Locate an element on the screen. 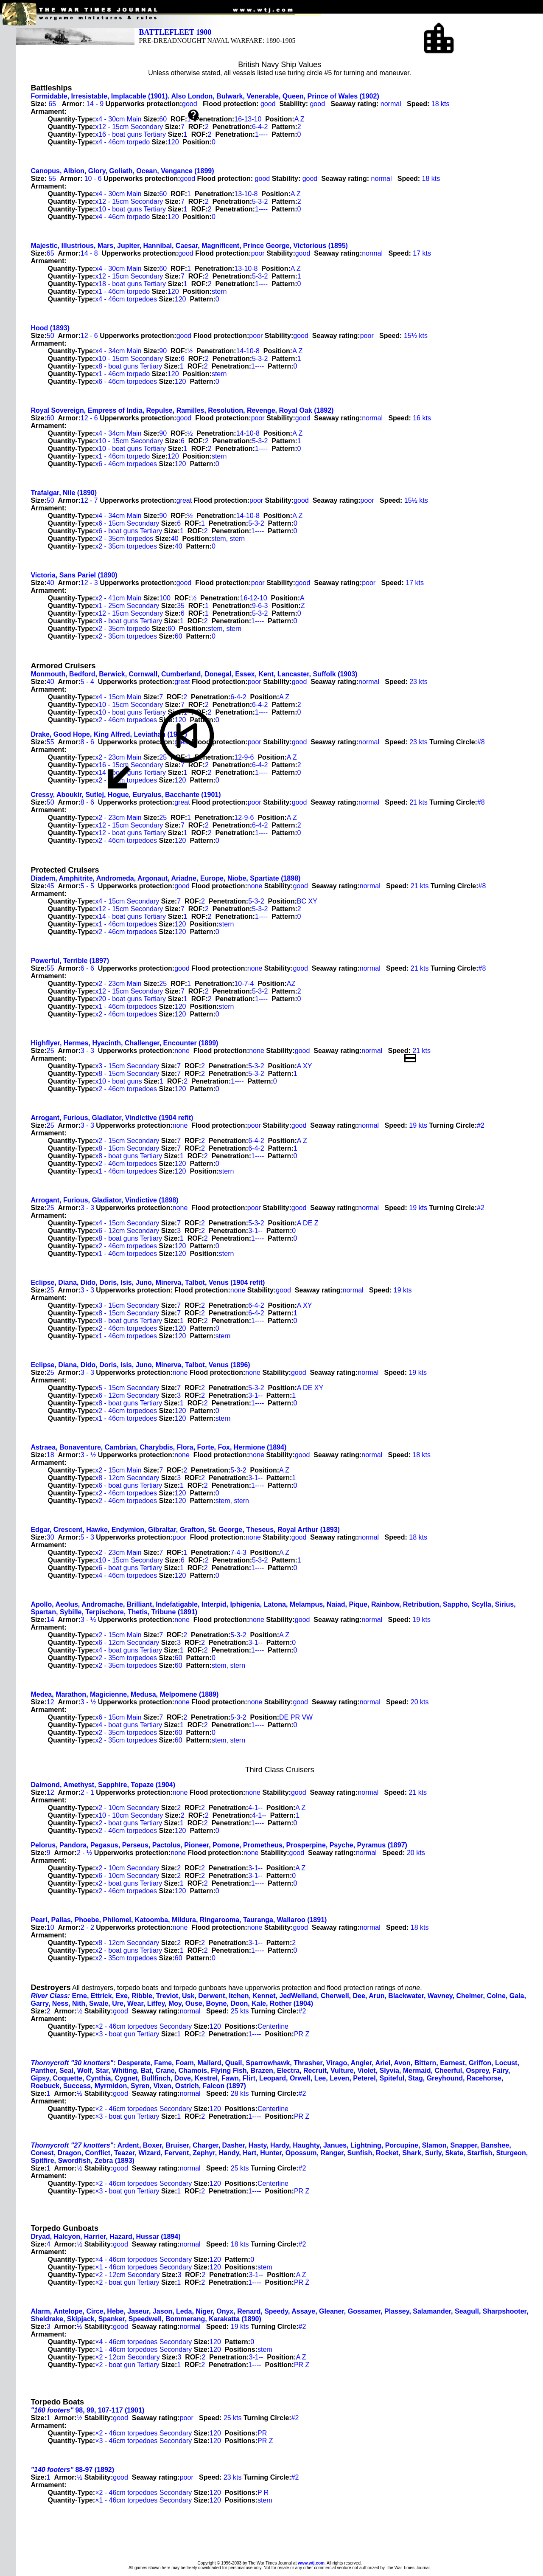 Image resolution: width=543 pixels, height=2576 pixels. switch to stream or list view is located at coordinates (410, 1058).